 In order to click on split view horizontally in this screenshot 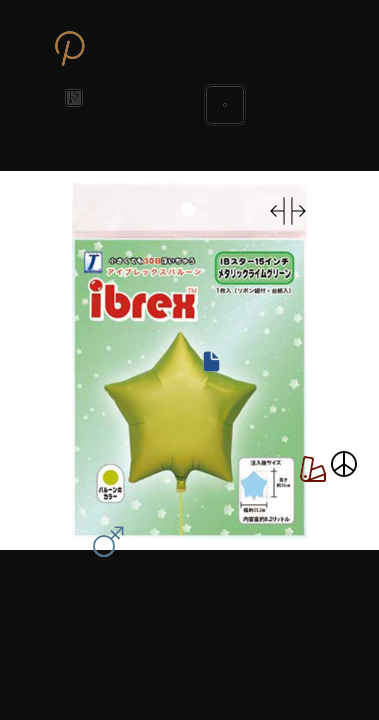, I will do `click(288, 211)`.